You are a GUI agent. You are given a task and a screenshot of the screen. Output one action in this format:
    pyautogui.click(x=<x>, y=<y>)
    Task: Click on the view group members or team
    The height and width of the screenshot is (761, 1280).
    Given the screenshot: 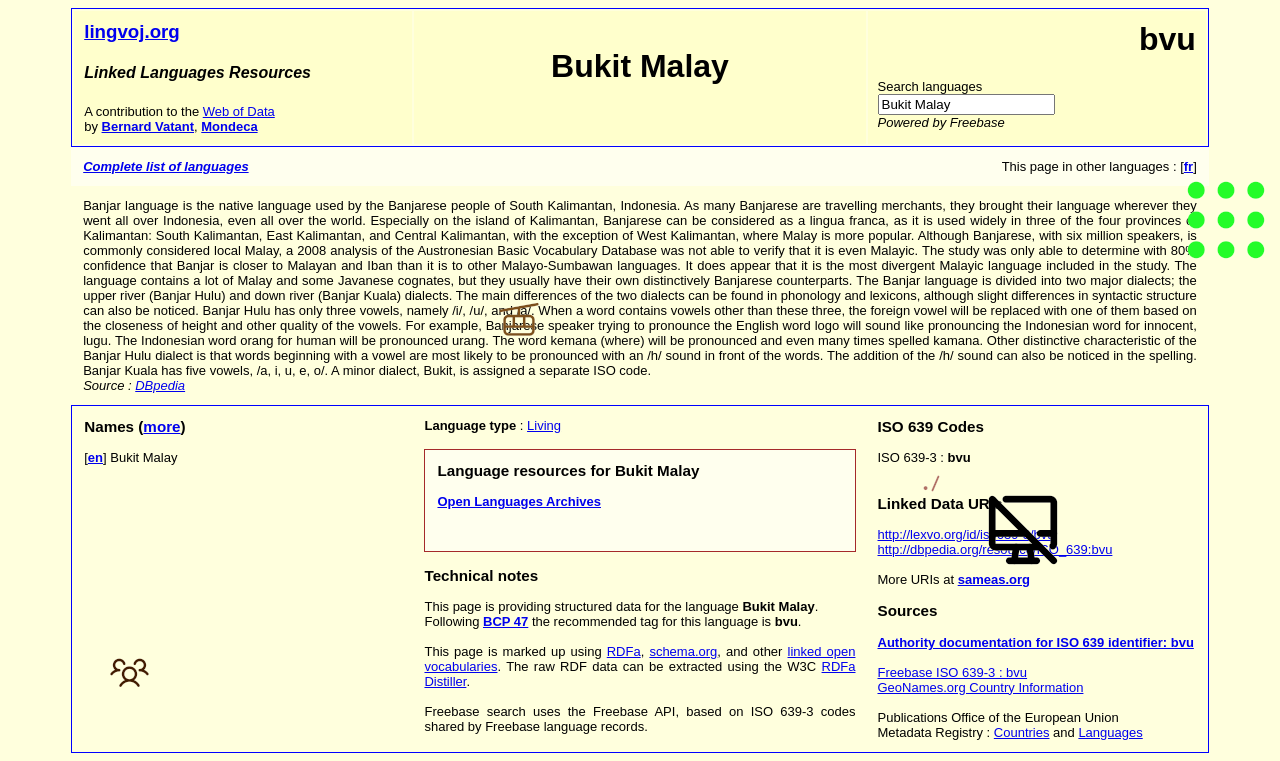 What is the action you would take?
    pyautogui.click(x=129, y=671)
    